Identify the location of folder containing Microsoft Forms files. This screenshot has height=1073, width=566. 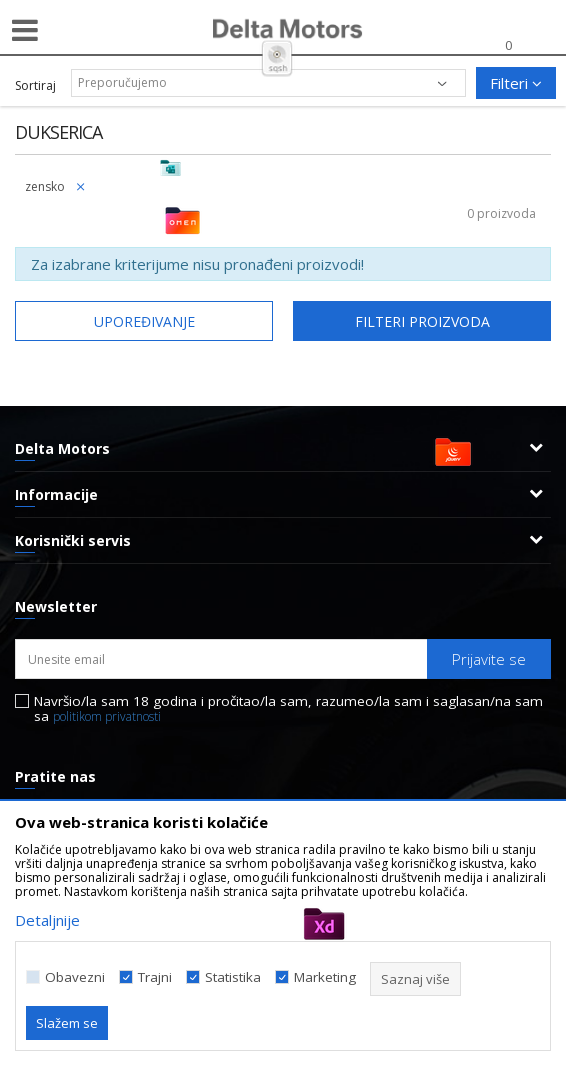
(170, 168).